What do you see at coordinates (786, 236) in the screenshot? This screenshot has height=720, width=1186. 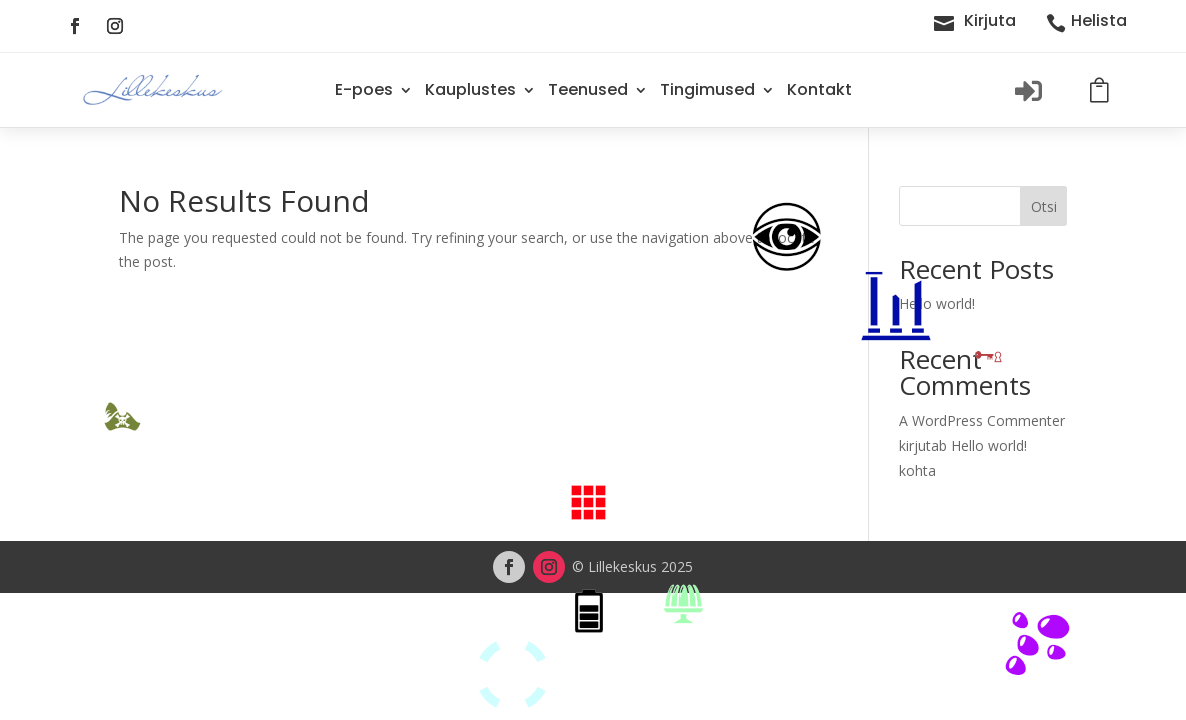 I see `toggle password visibility off` at bounding box center [786, 236].